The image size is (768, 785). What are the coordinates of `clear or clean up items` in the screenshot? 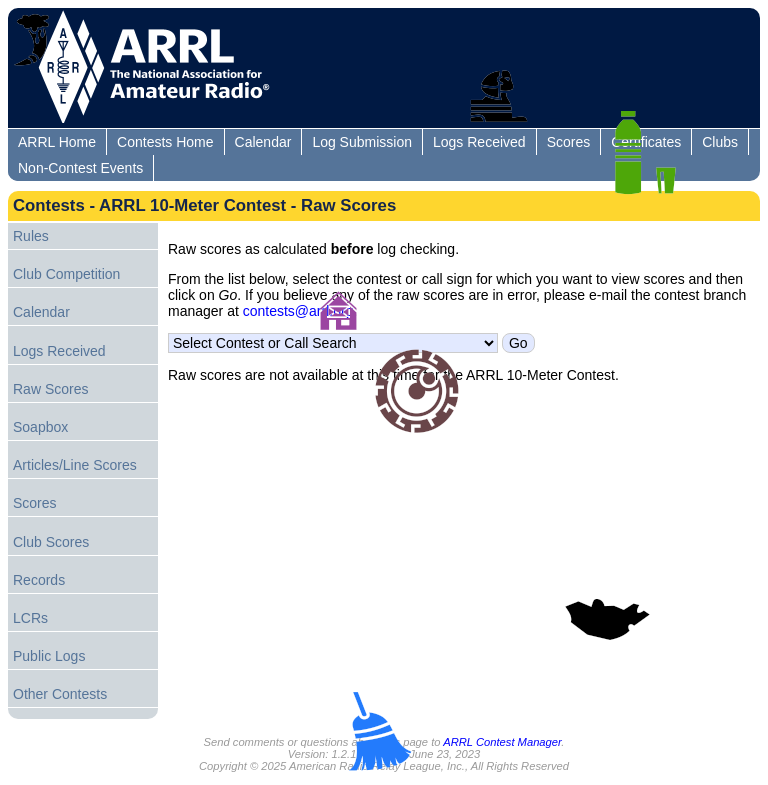 It's located at (370, 732).